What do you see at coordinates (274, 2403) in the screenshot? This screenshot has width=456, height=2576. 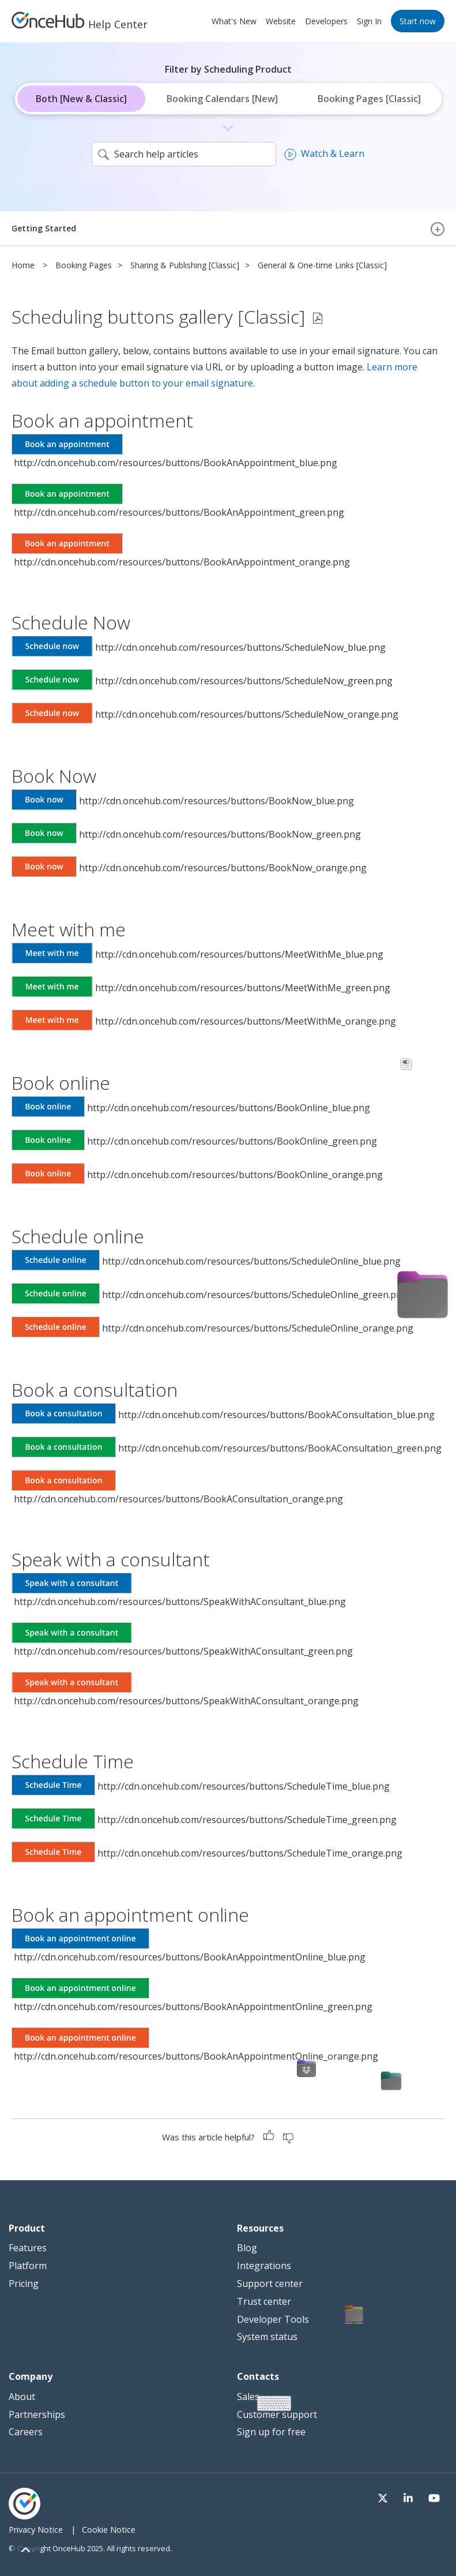 I see `indicates keyboard connected or active` at bounding box center [274, 2403].